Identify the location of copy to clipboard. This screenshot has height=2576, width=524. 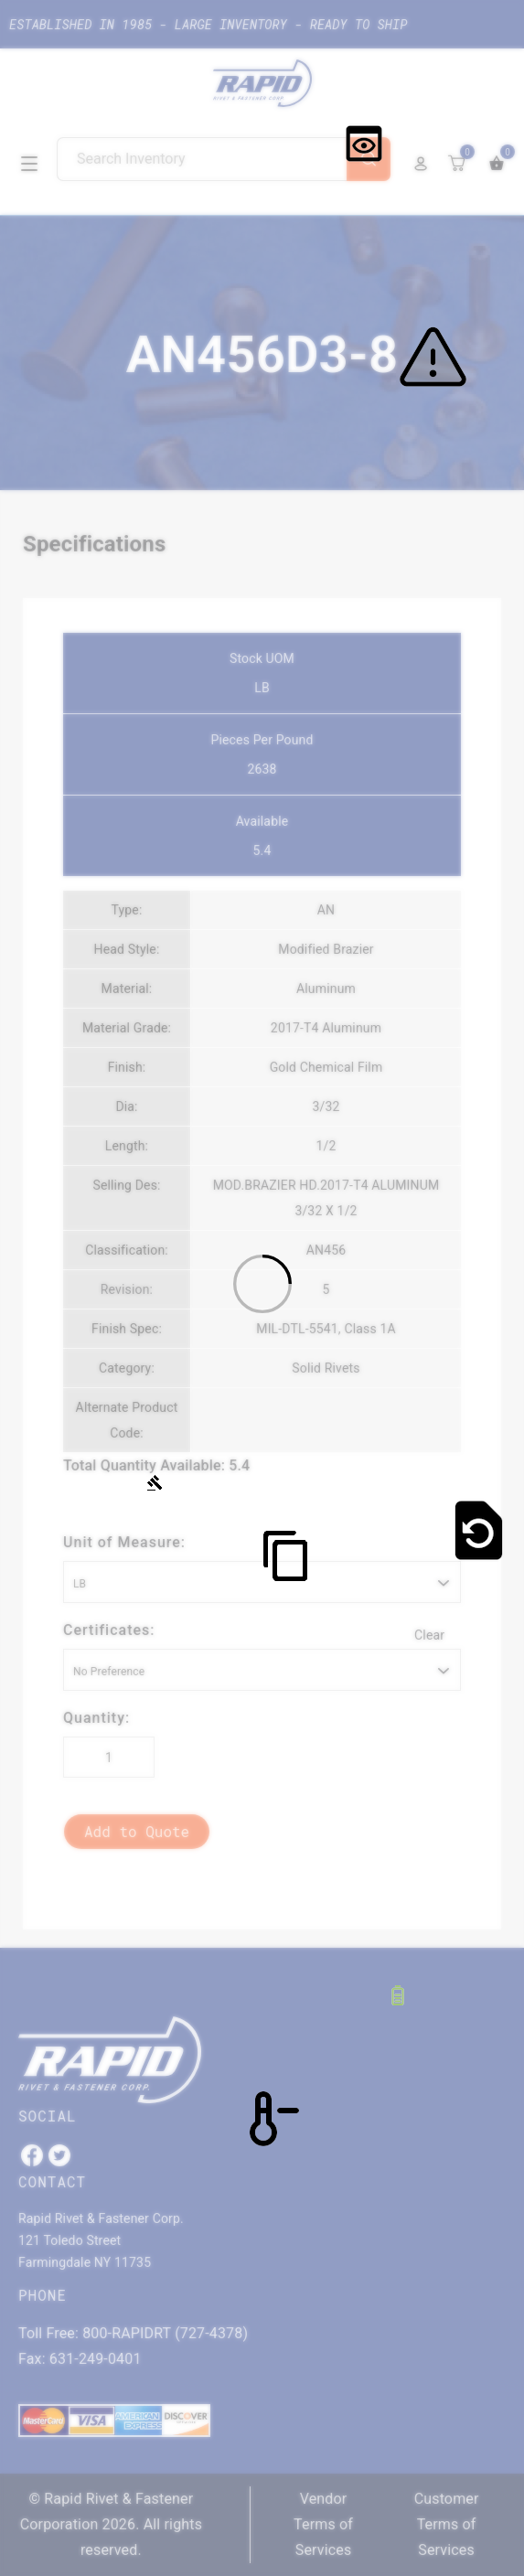
(286, 1555).